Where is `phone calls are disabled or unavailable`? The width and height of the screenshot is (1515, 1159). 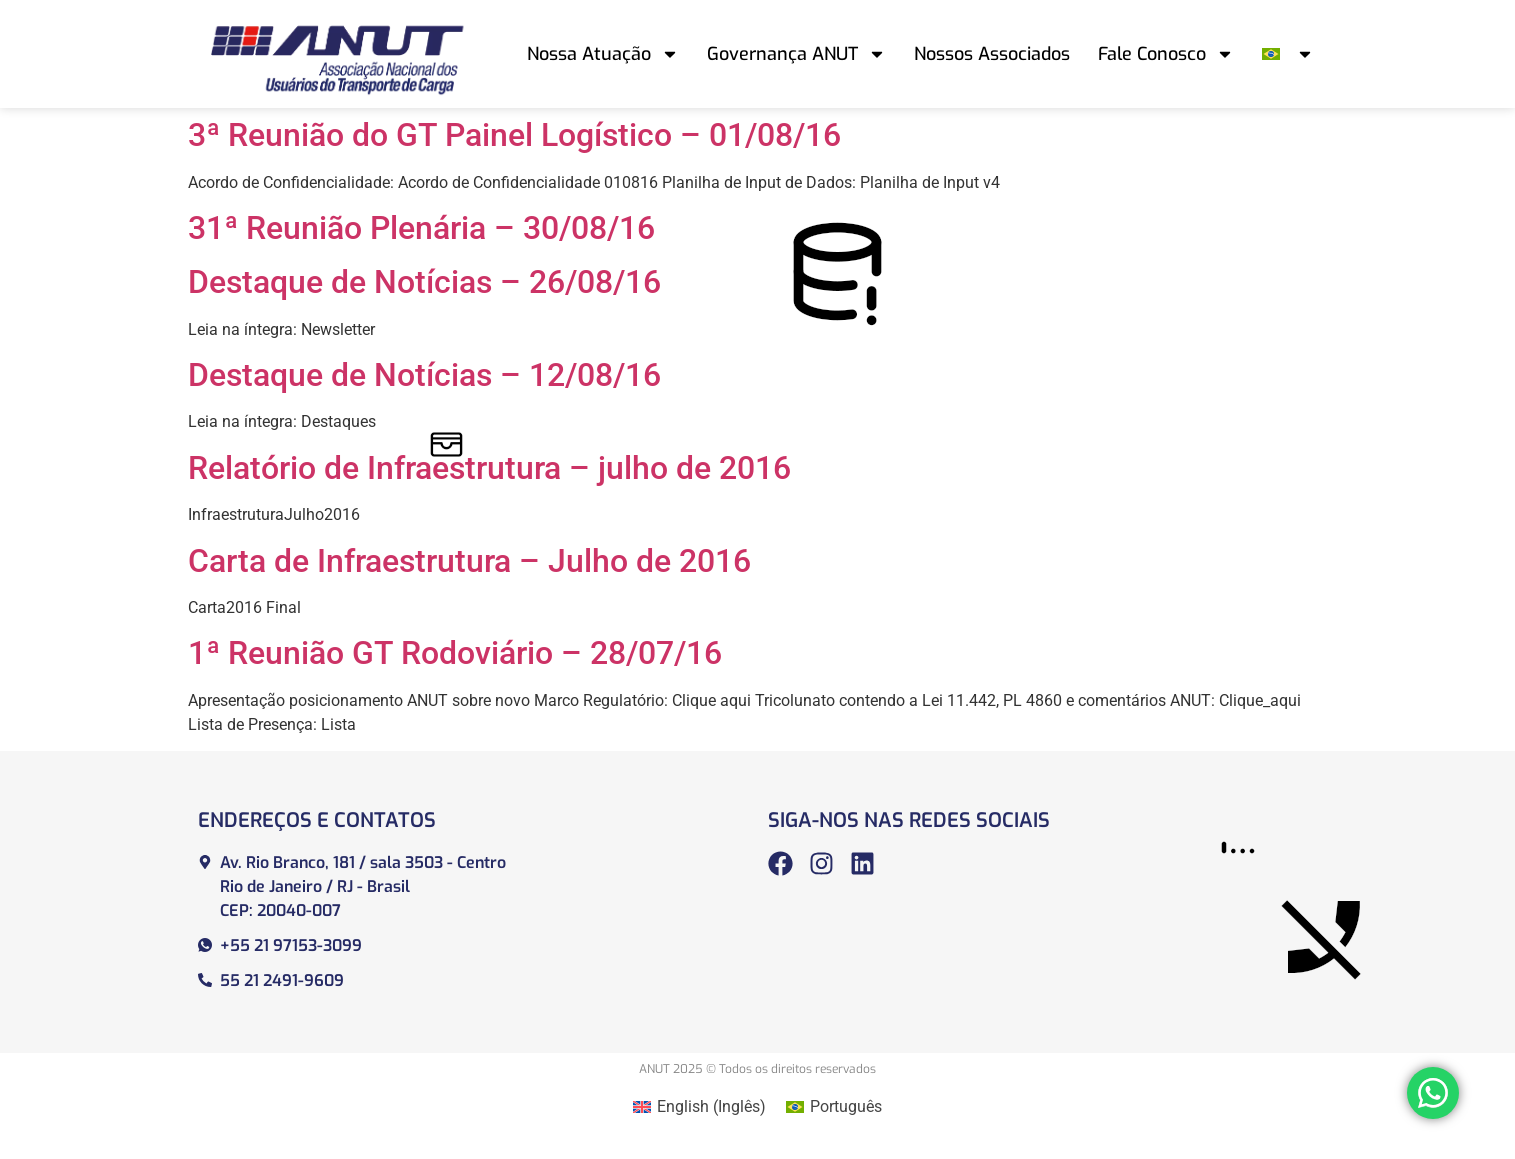 phone calls are disabled or unavailable is located at coordinates (1324, 937).